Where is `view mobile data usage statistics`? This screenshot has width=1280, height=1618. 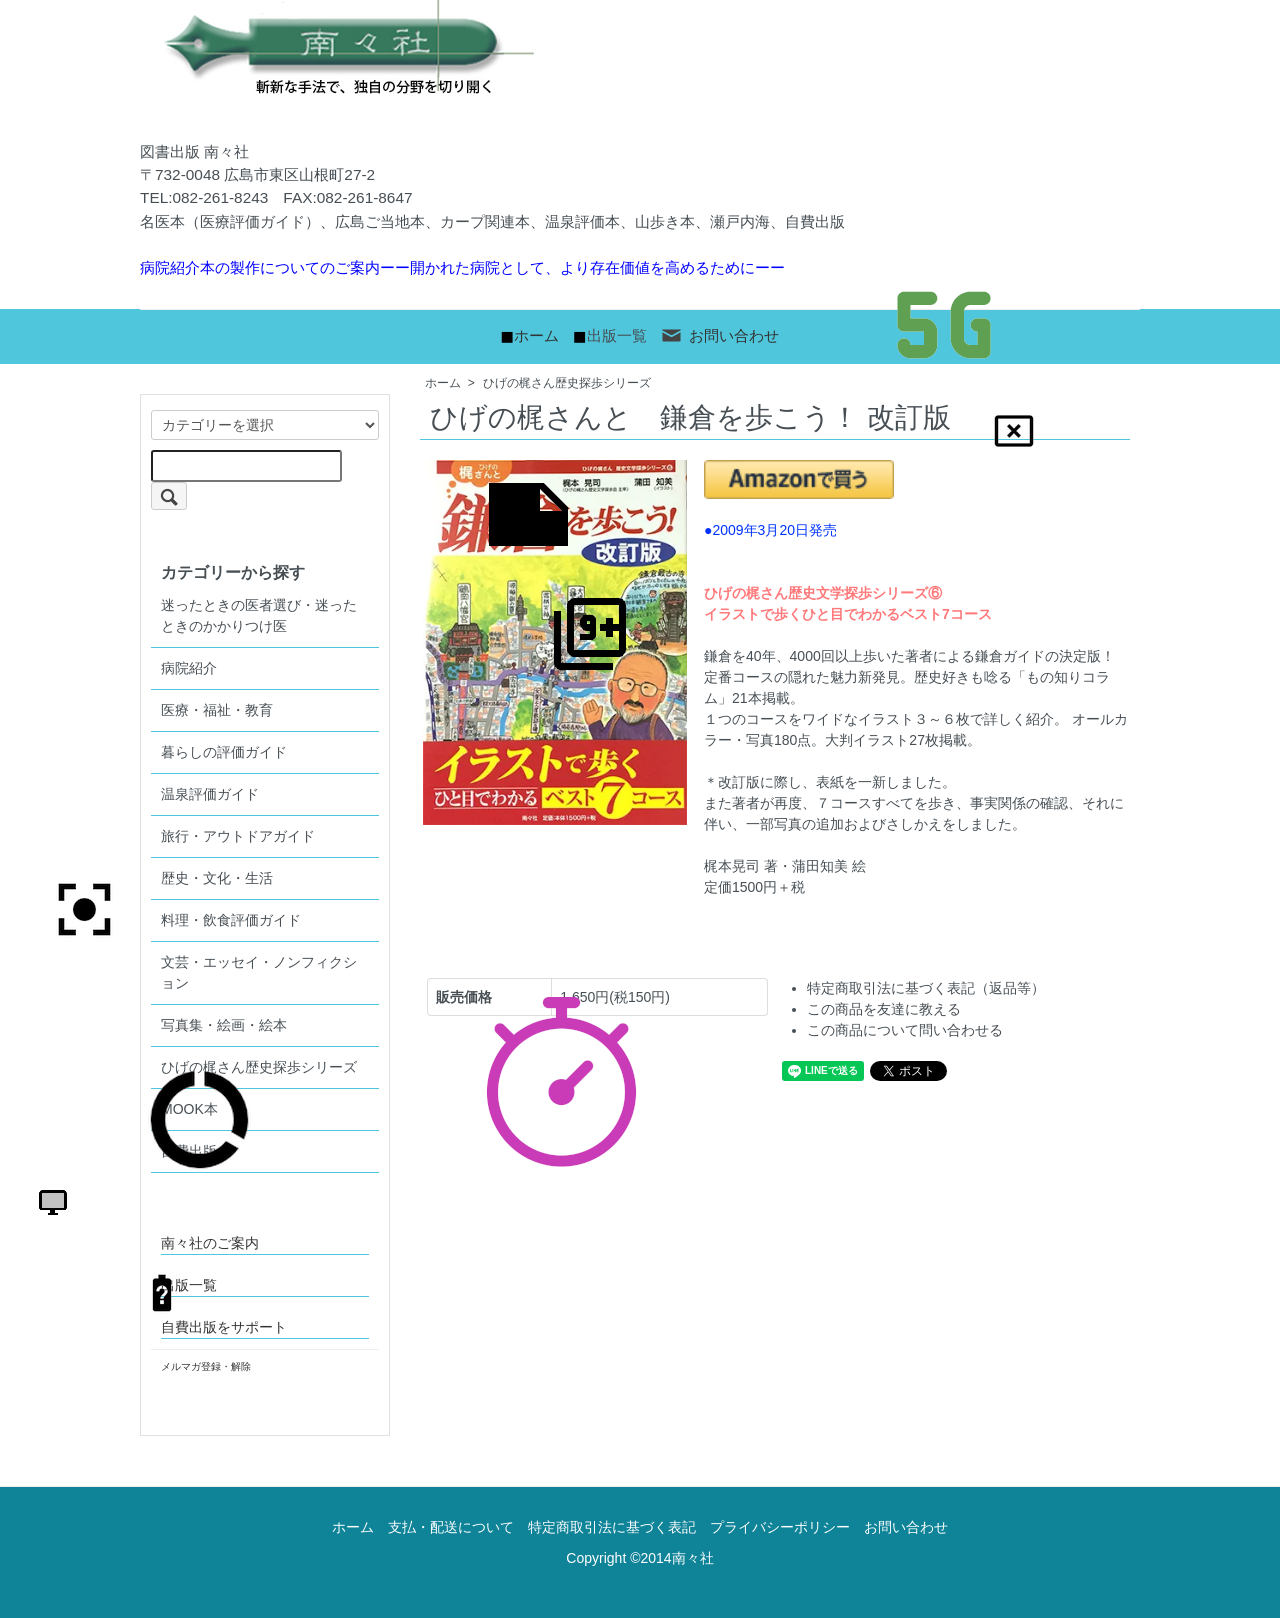
view mobile data usage statistics is located at coordinates (199, 1119).